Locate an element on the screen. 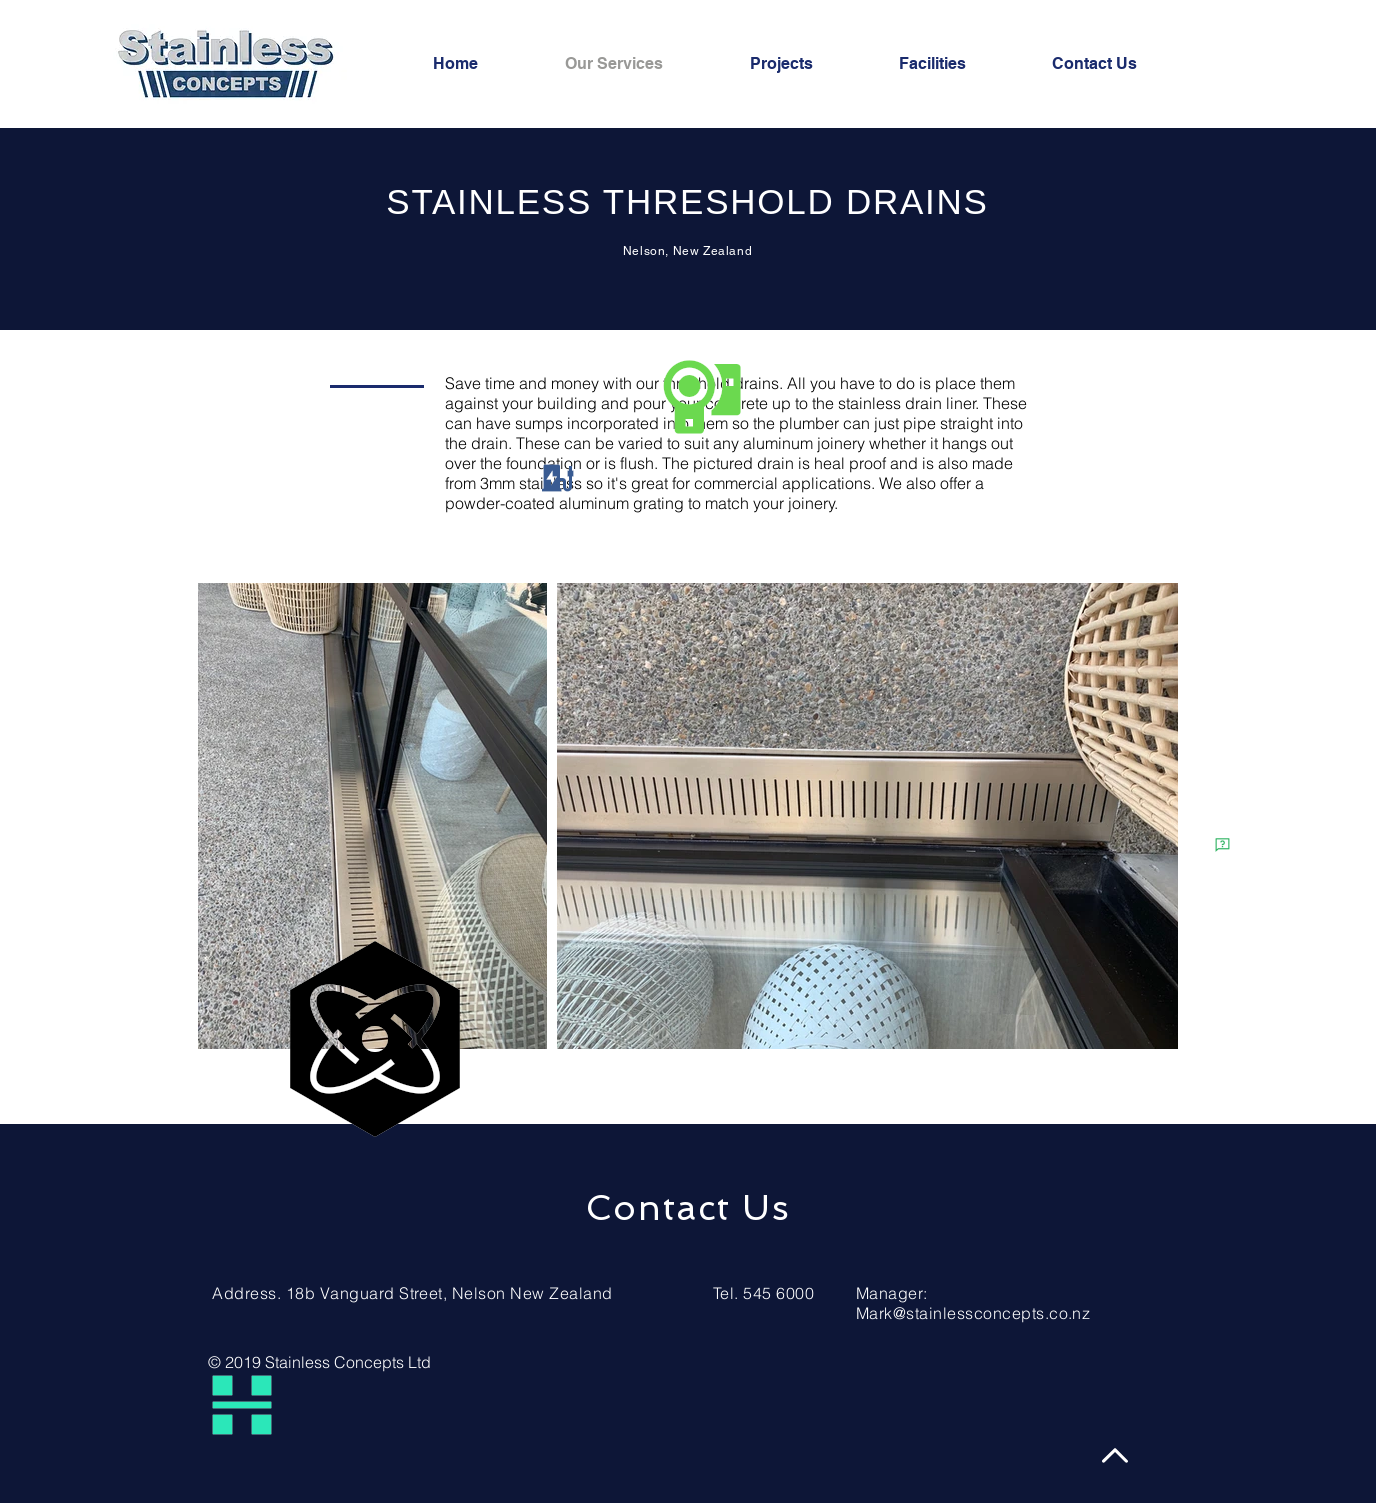  preact javascript library logo is located at coordinates (375, 1039).